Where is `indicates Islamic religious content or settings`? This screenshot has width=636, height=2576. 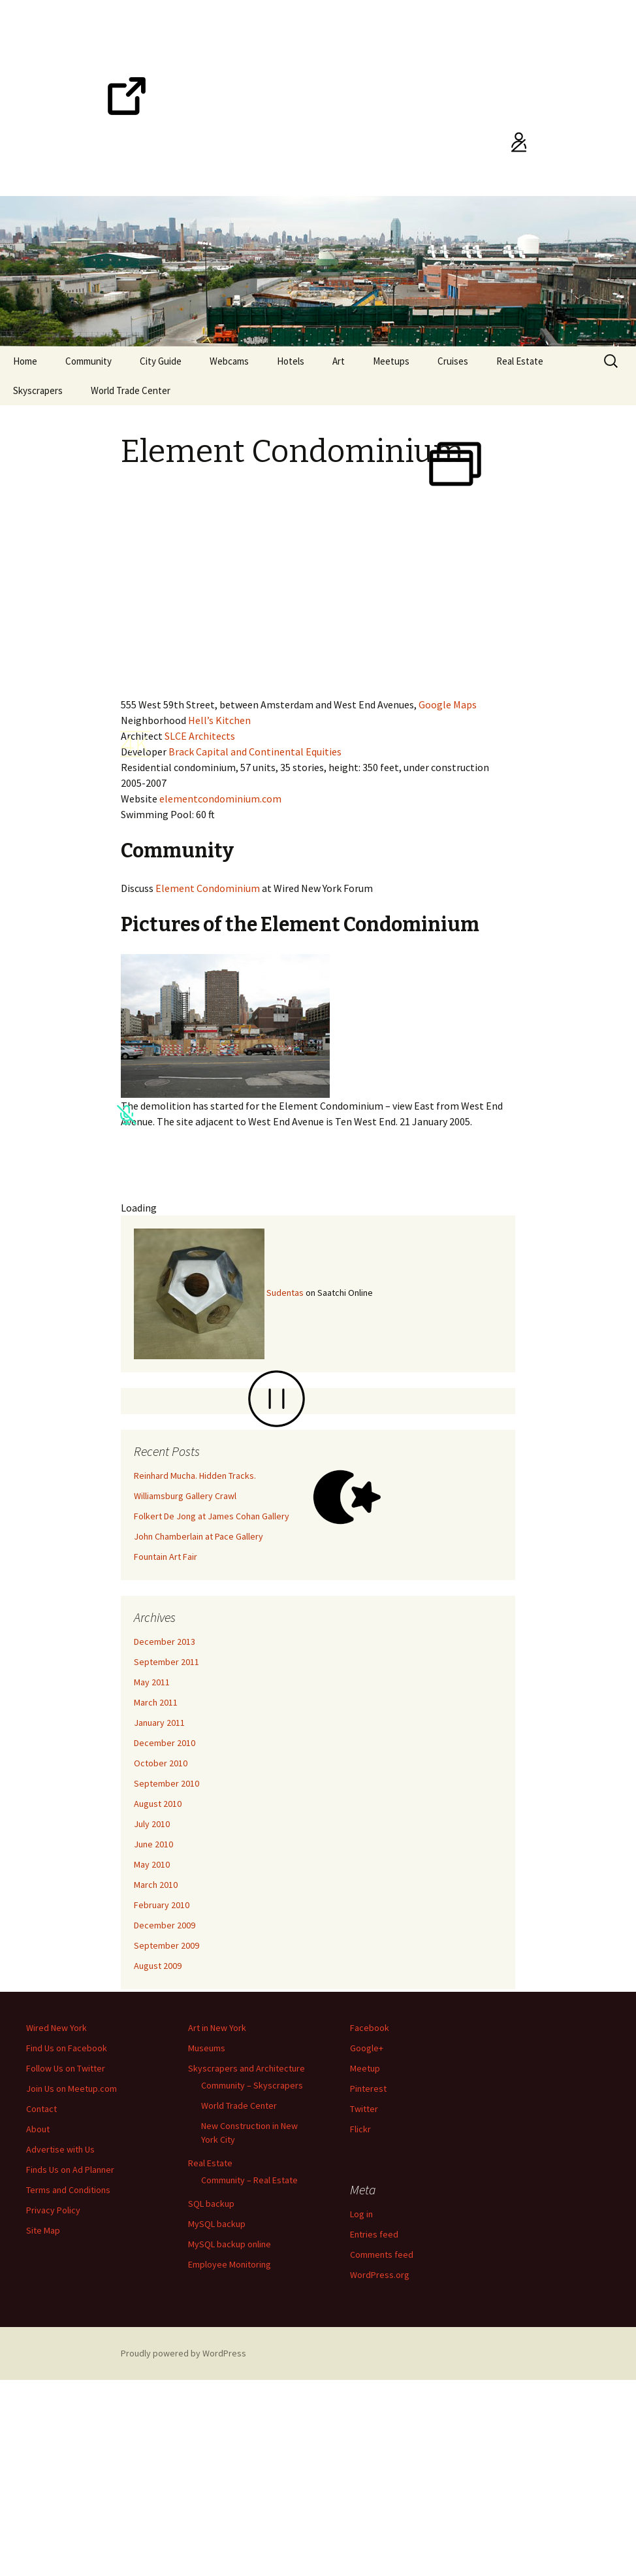
indicates Islamic religious content or settings is located at coordinates (345, 1497).